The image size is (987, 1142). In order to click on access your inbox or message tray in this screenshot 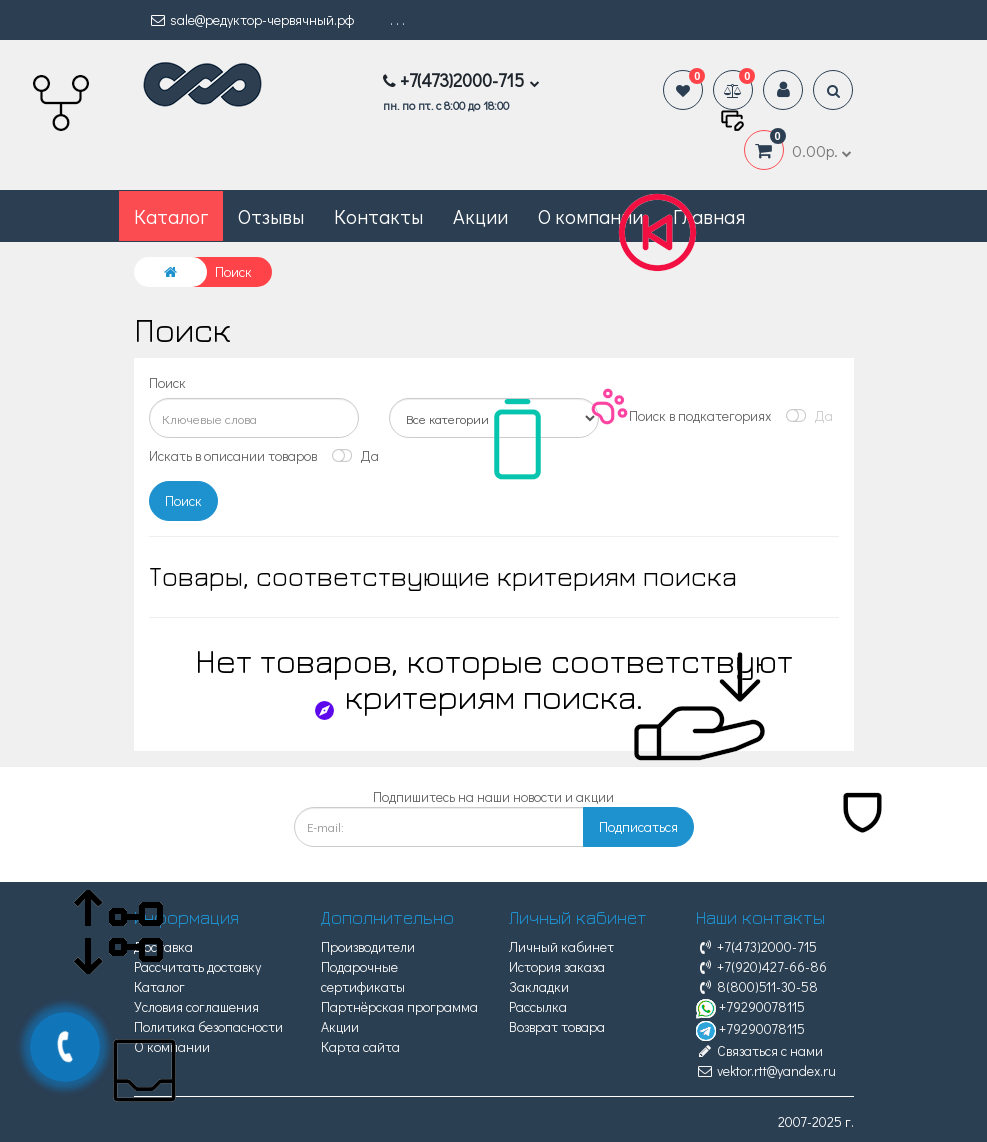, I will do `click(144, 1070)`.